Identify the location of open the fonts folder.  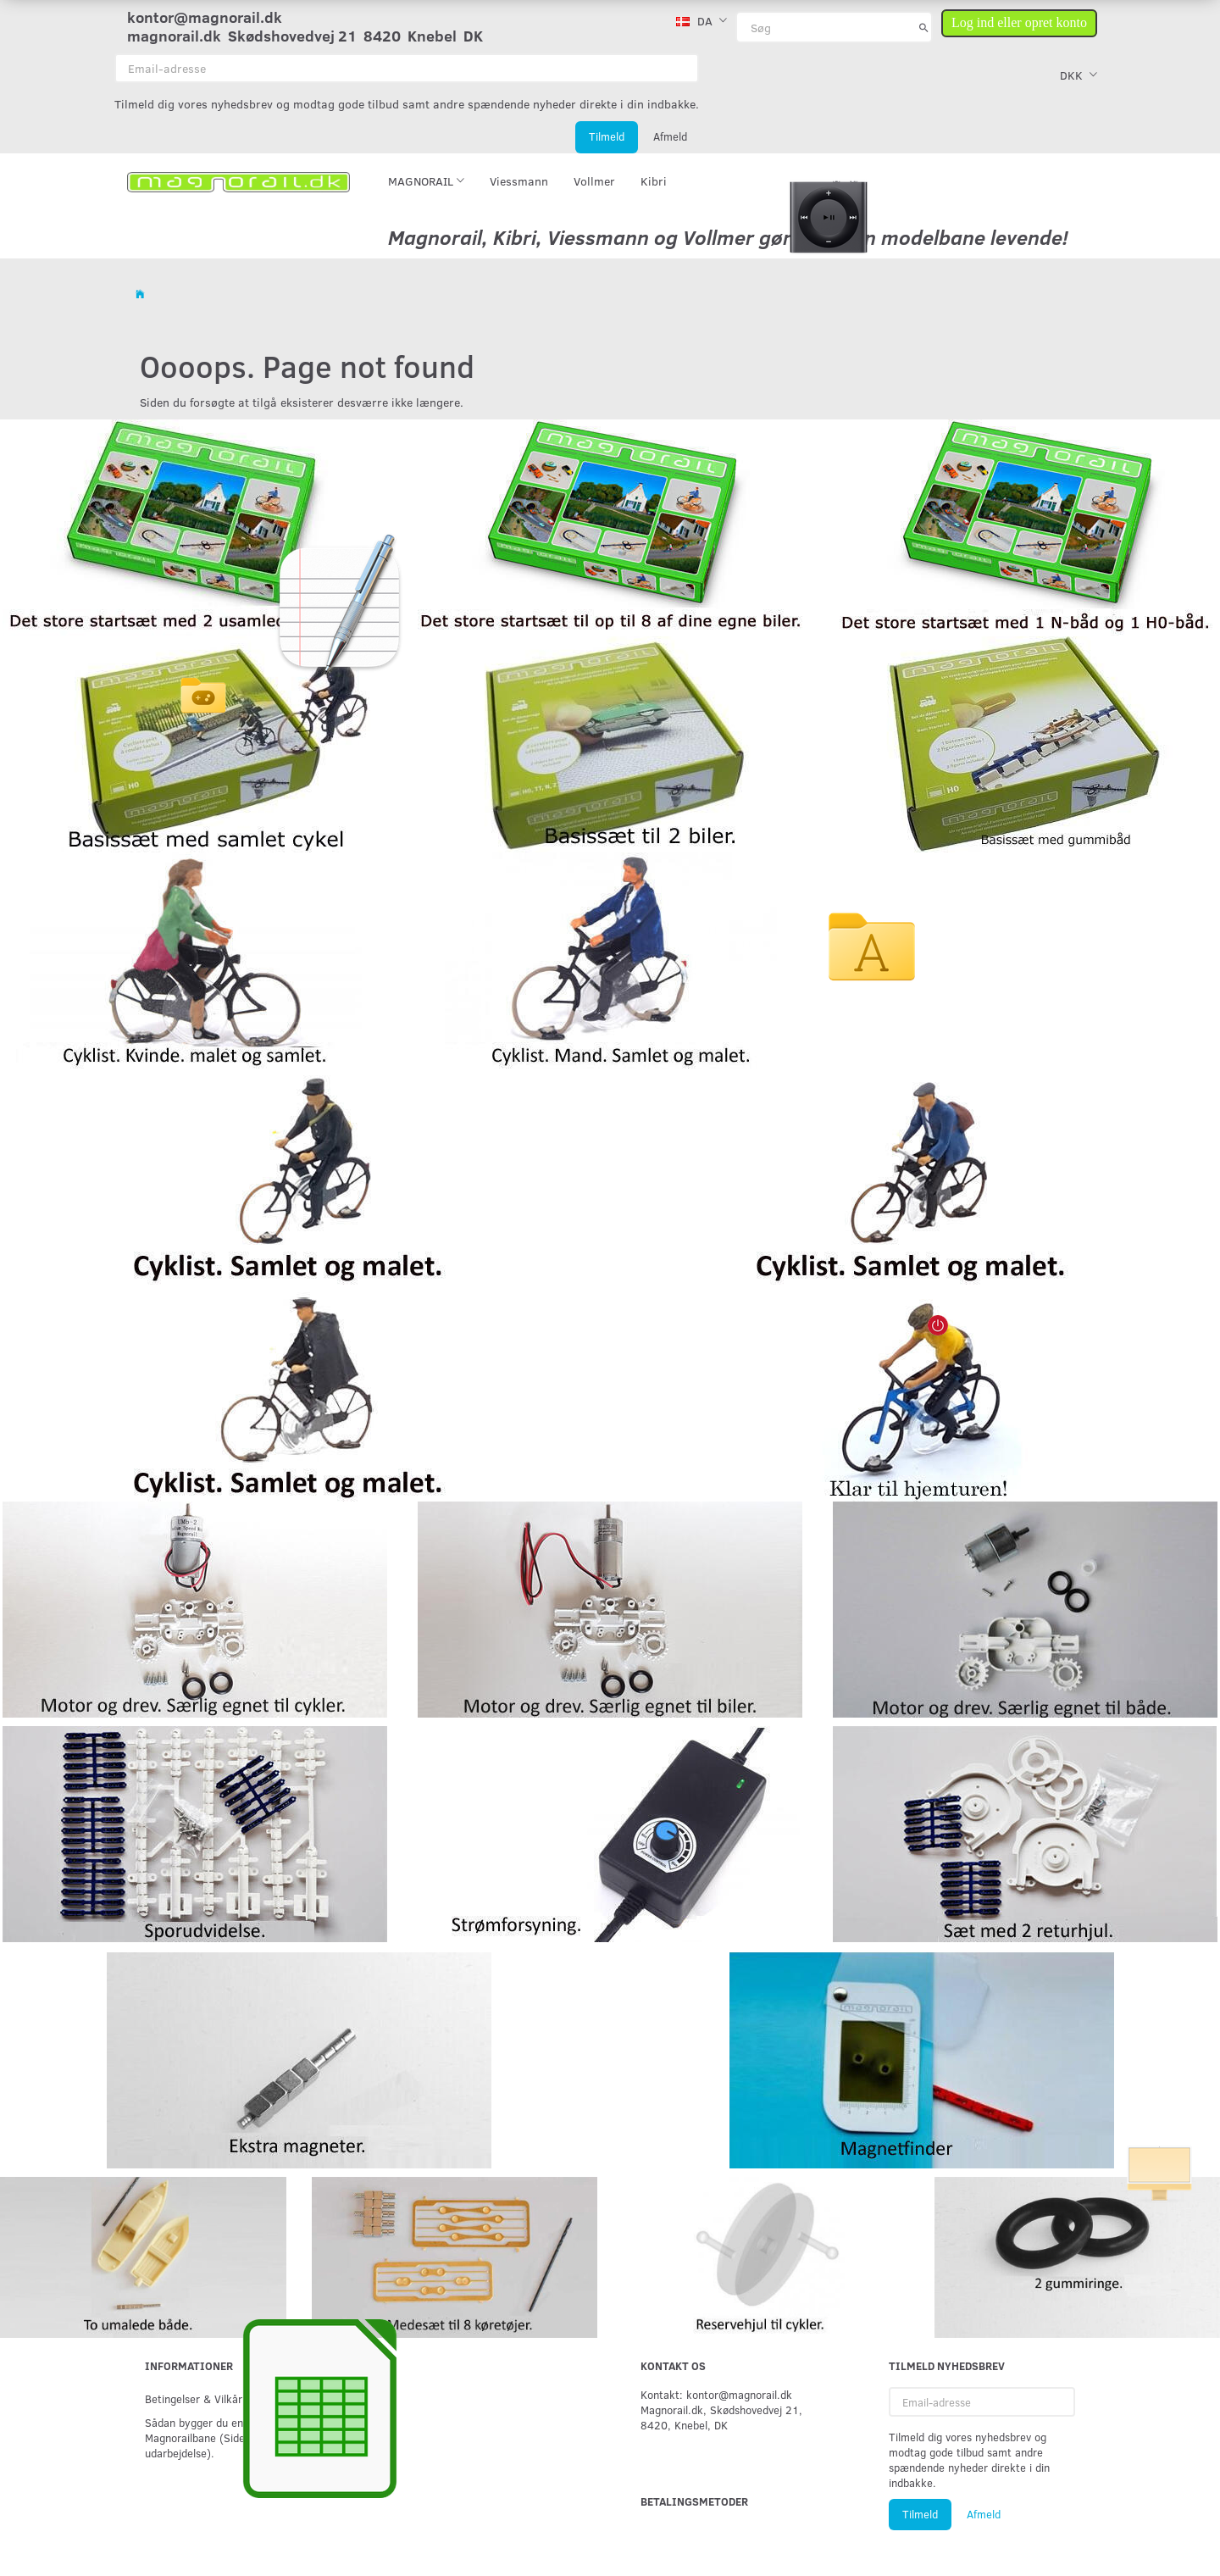
(872, 949).